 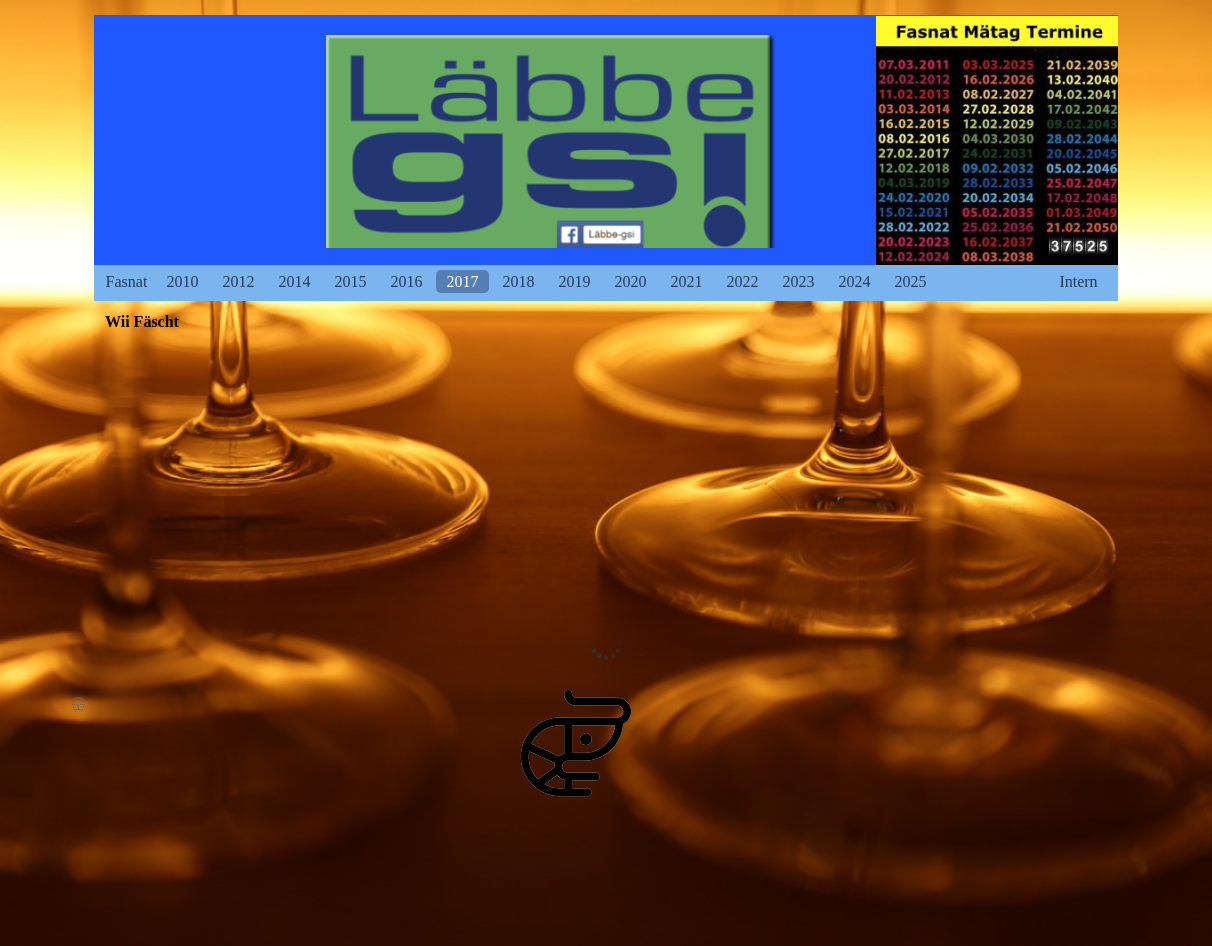 What do you see at coordinates (576, 745) in the screenshot?
I see `indicates seafood or shellfish menu category` at bounding box center [576, 745].